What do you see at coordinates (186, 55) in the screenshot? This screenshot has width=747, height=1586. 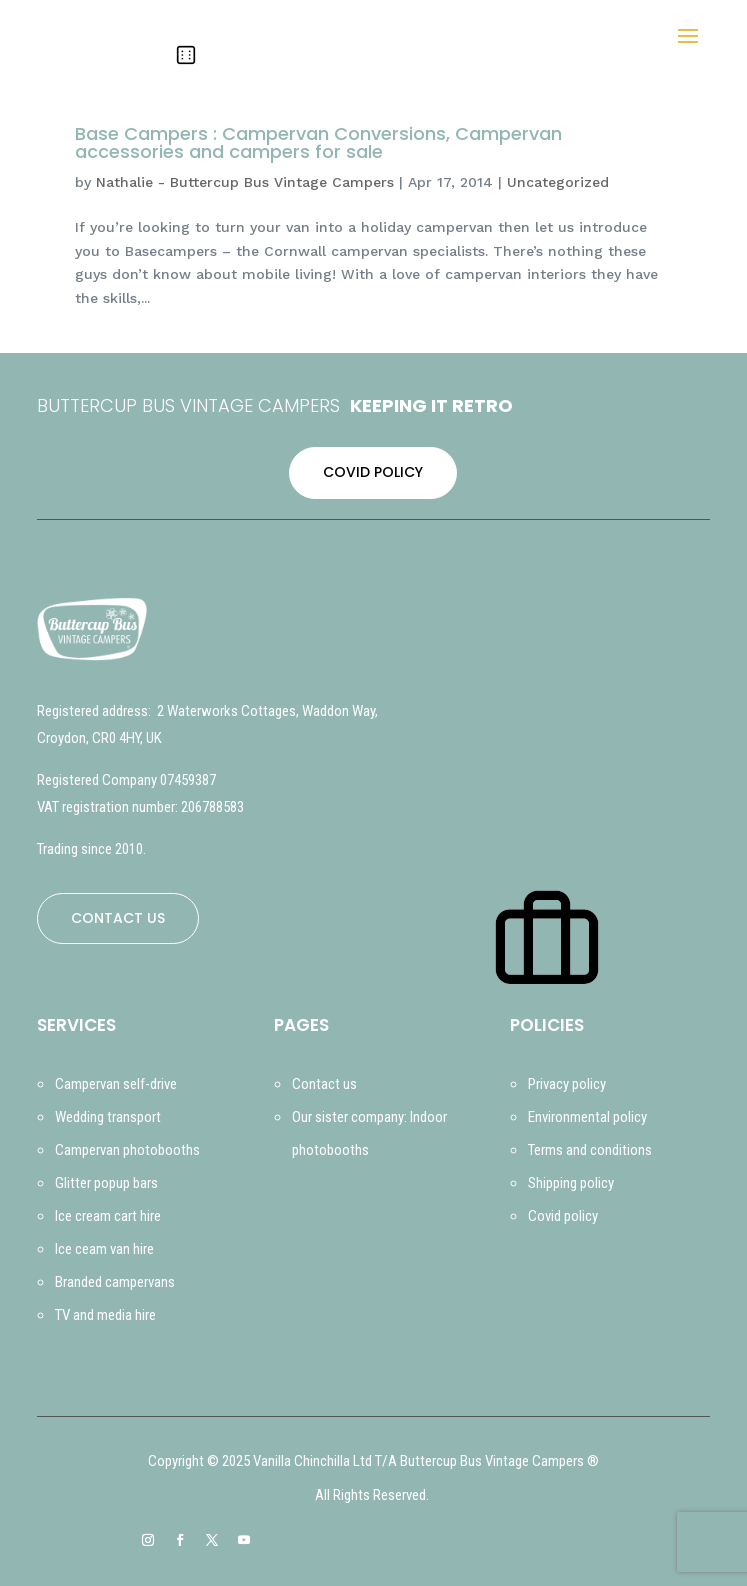 I see `randomize or shuffle content` at bounding box center [186, 55].